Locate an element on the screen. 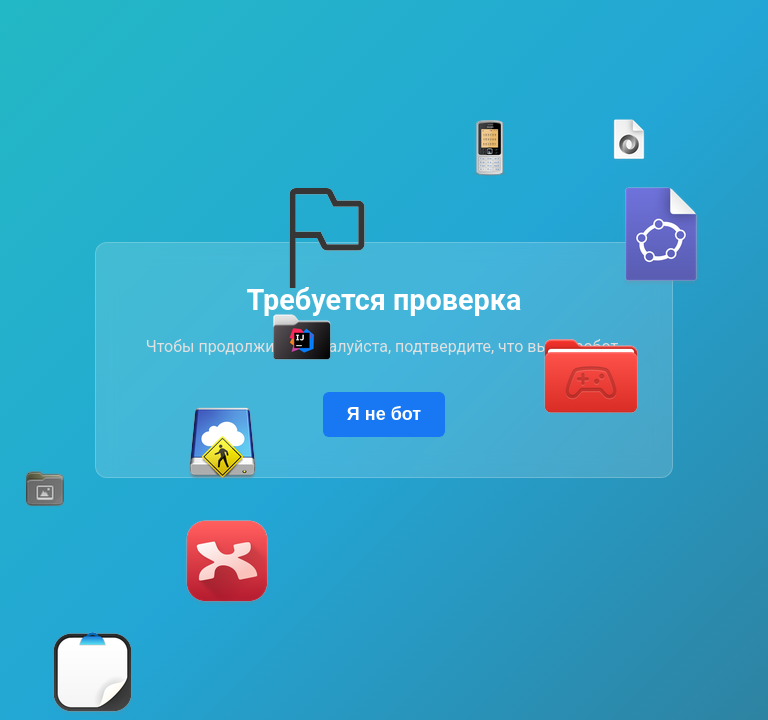 This screenshot has height=720, width=768. open your games folder is located at coordinates (591, 376).